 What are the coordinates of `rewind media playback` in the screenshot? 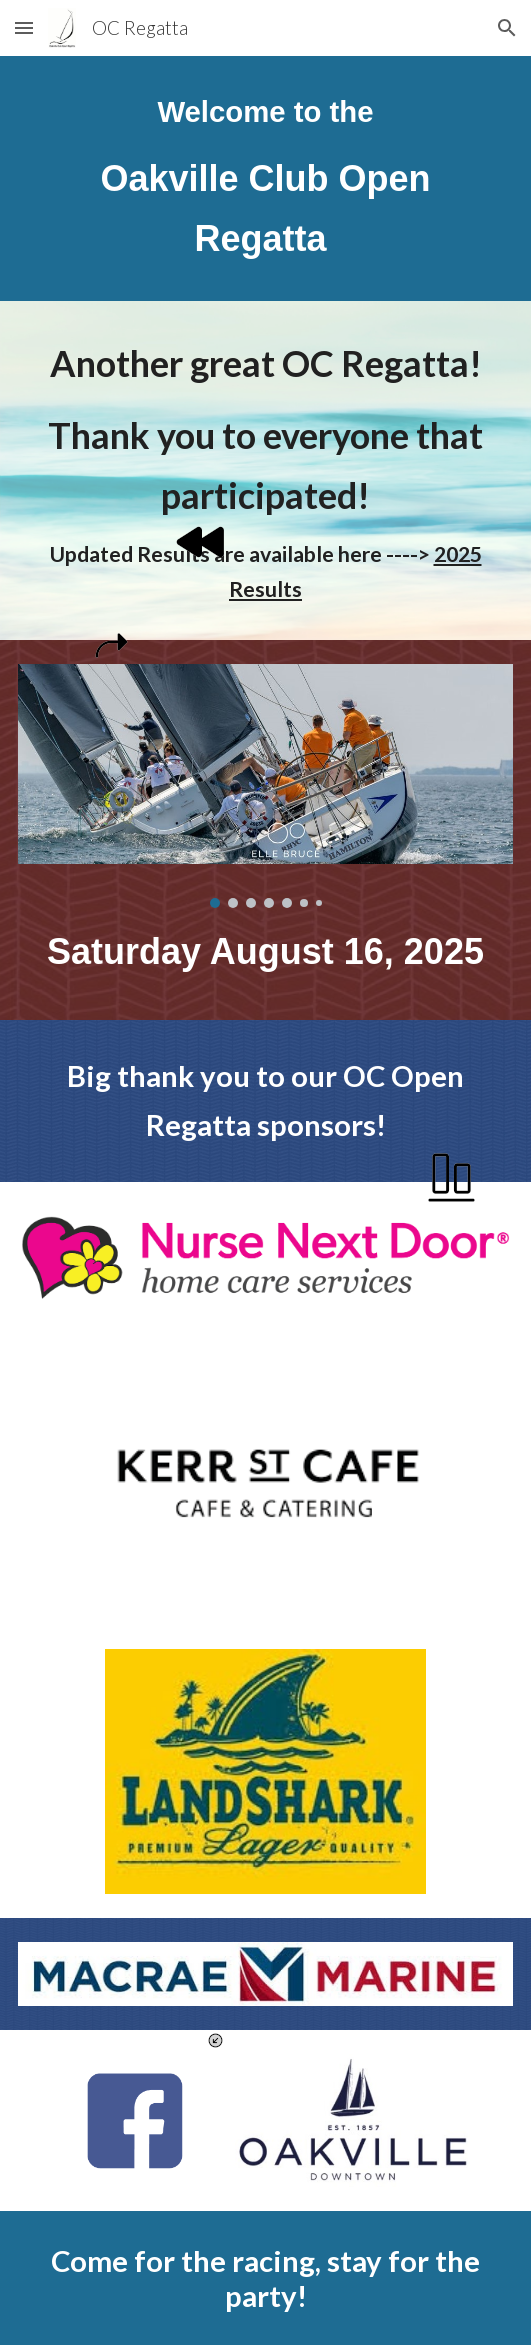 It's located at (202, 542).